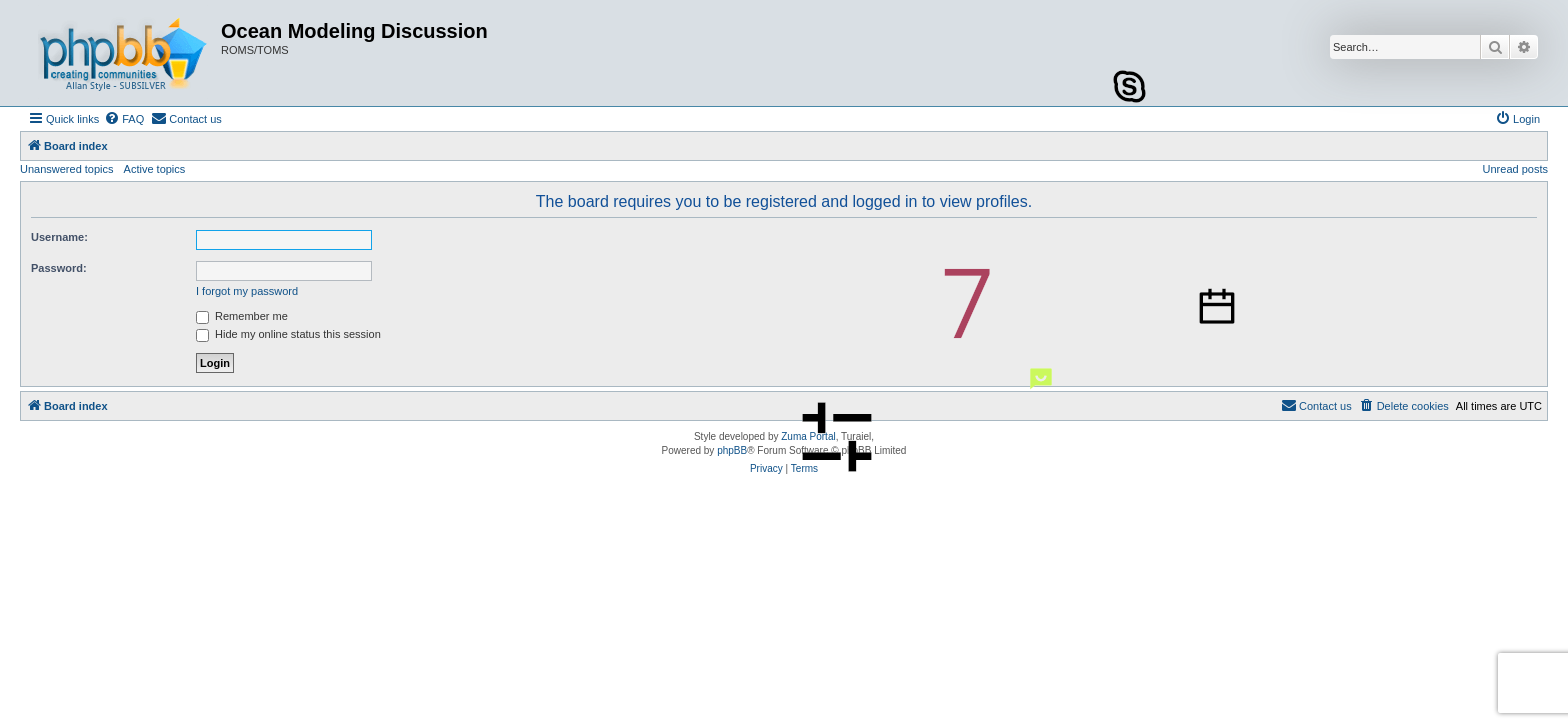  Describe the element at coordinates (1041, 378) in the screenshot. I see `open a friendly chat or messaging app` at that location.